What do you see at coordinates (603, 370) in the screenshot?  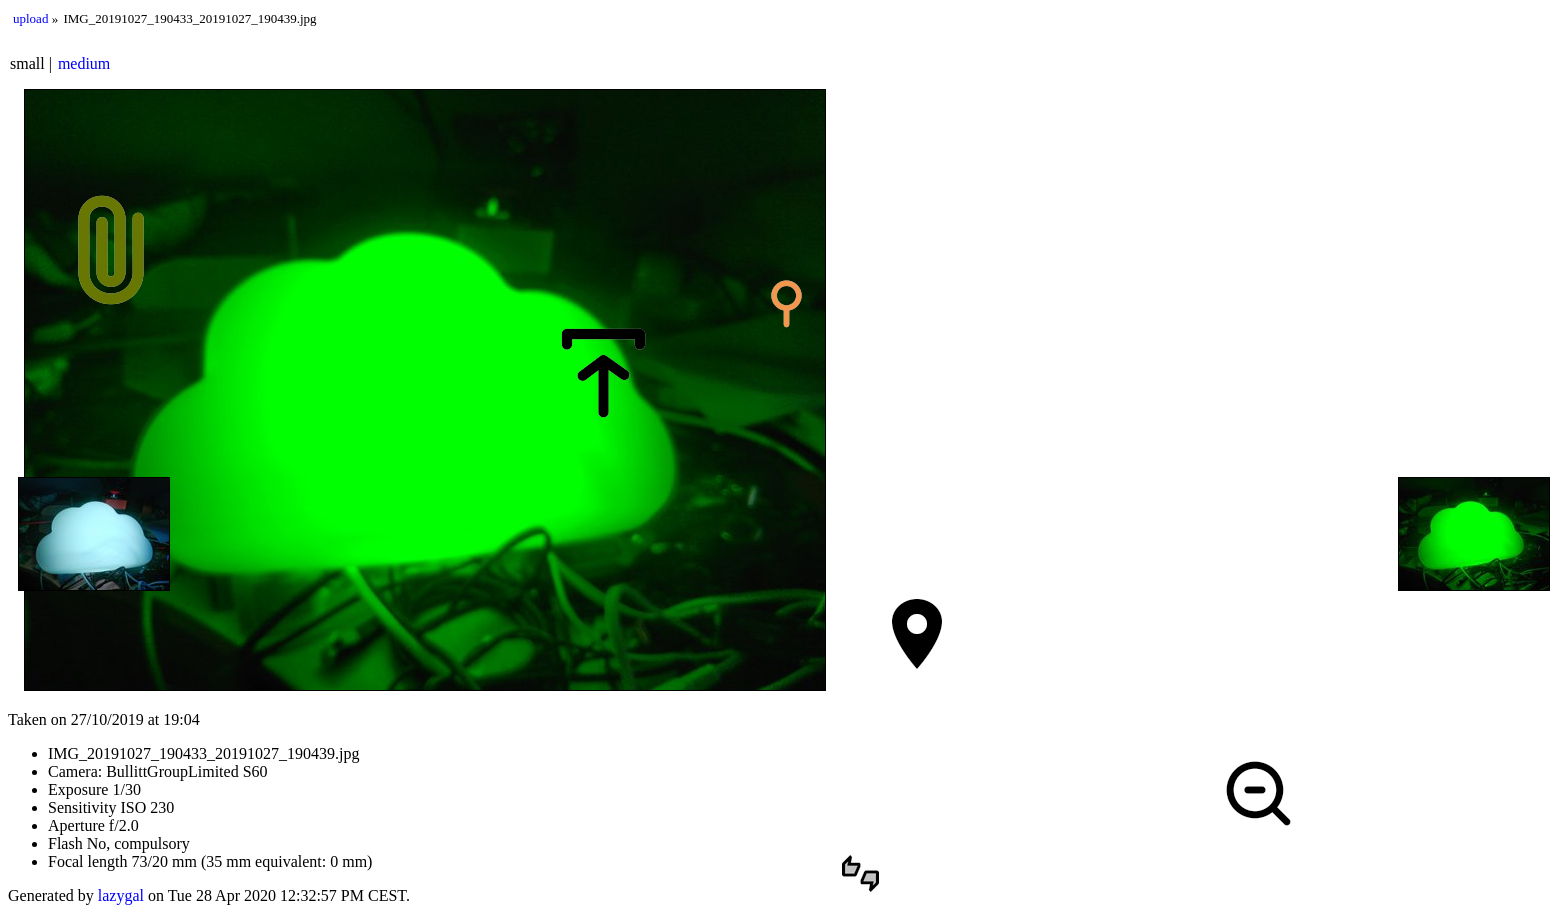 I see `upload a file or document` at bounding box center [603, 370].